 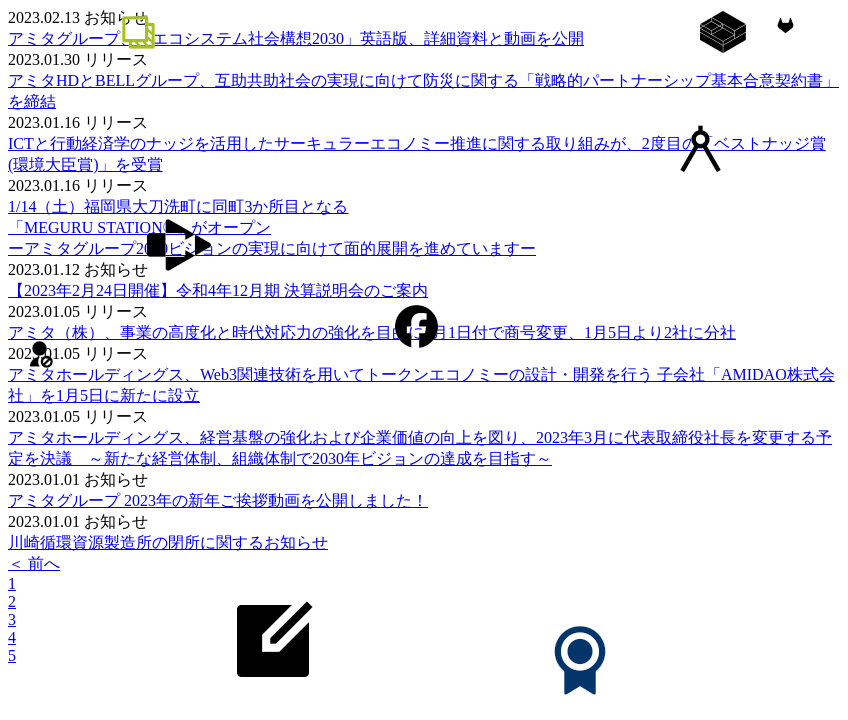 I want to click on apply shadow effect to selected element, so click(x=138, y=32).